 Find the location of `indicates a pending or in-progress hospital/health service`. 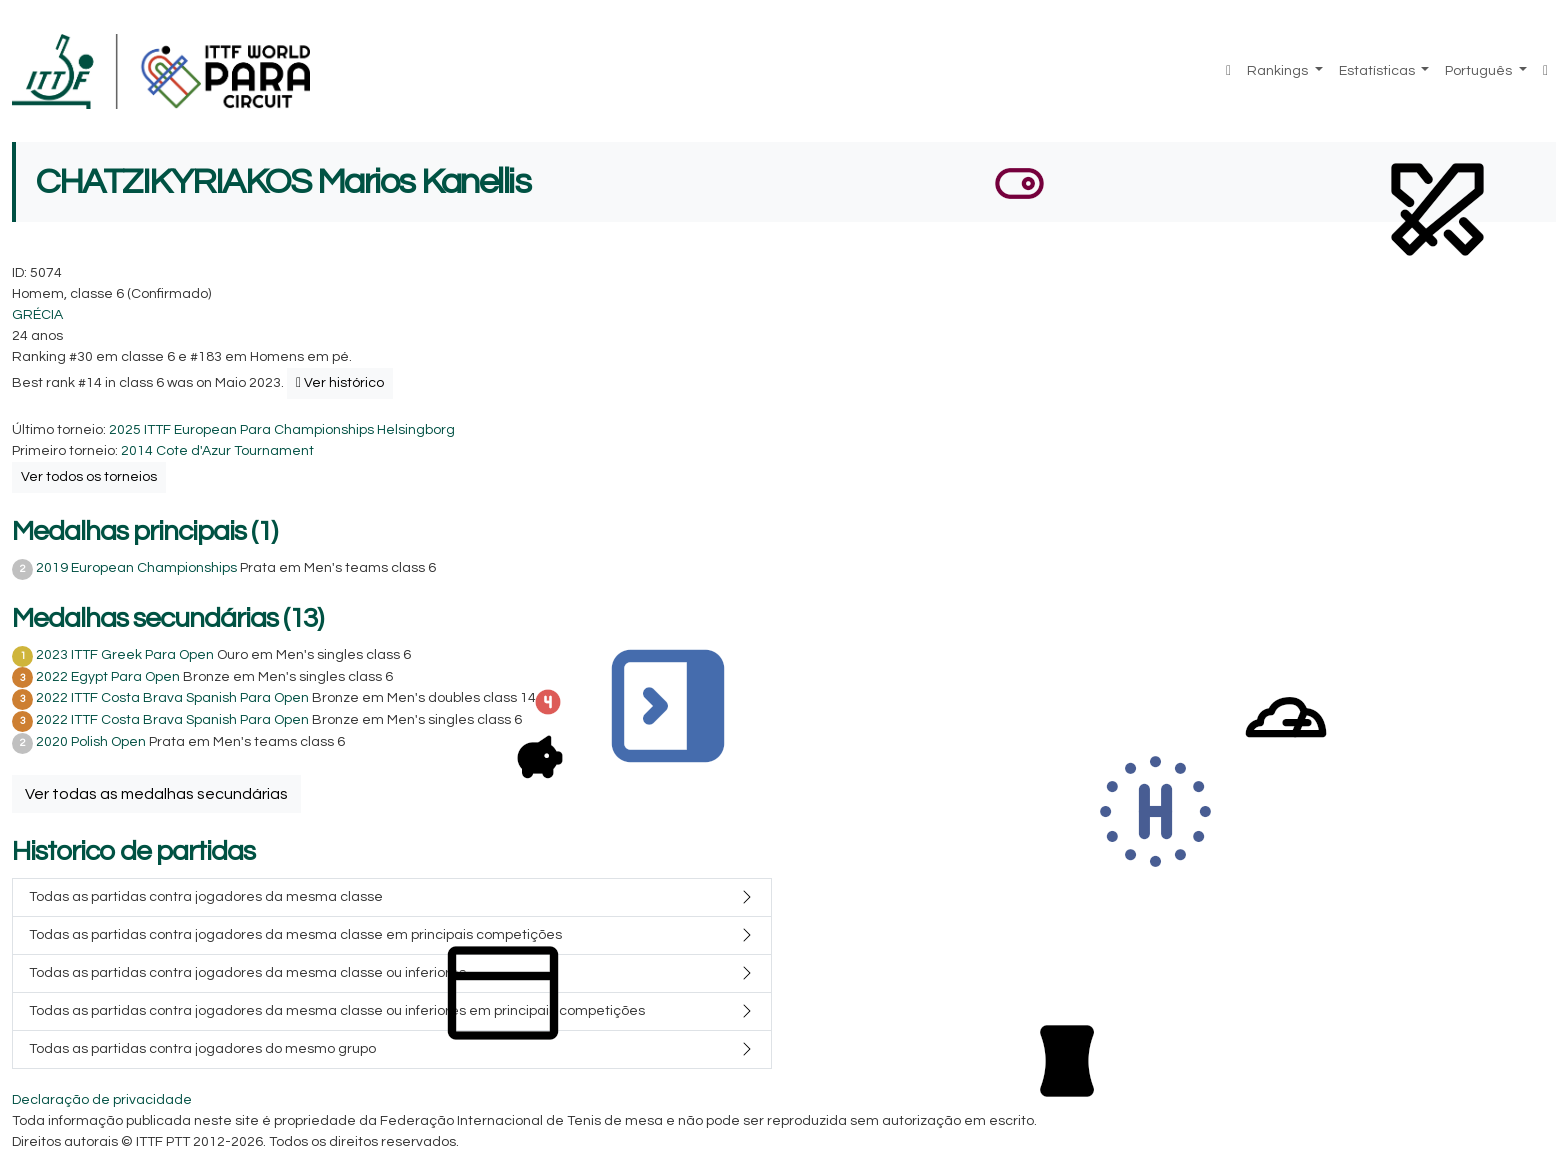

indicates a pending or in-progress hospital/health service is located at coordinates (1155, 811).